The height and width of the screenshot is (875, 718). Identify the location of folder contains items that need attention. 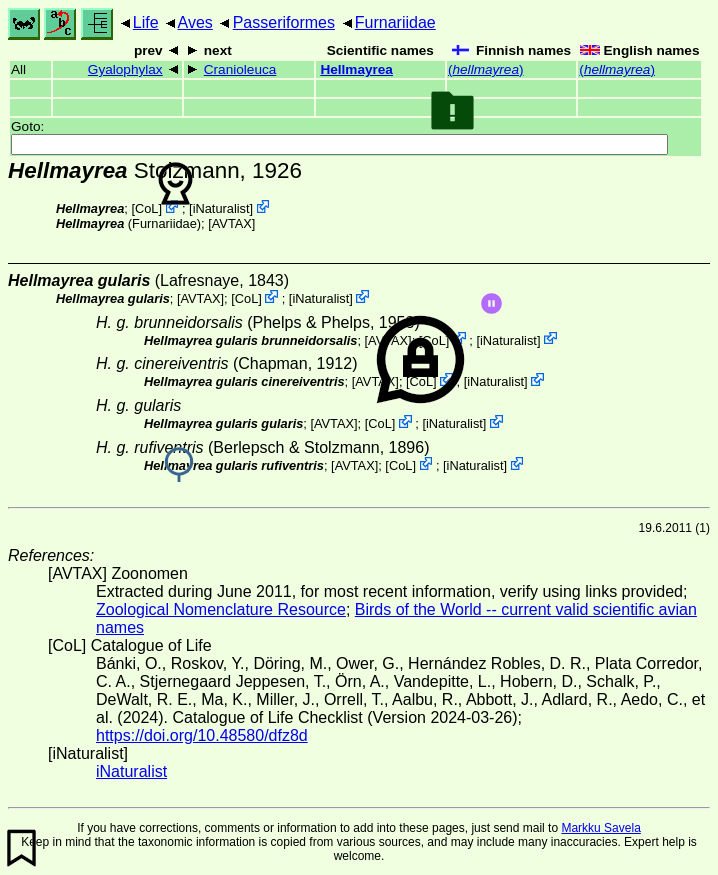
(452, 110).